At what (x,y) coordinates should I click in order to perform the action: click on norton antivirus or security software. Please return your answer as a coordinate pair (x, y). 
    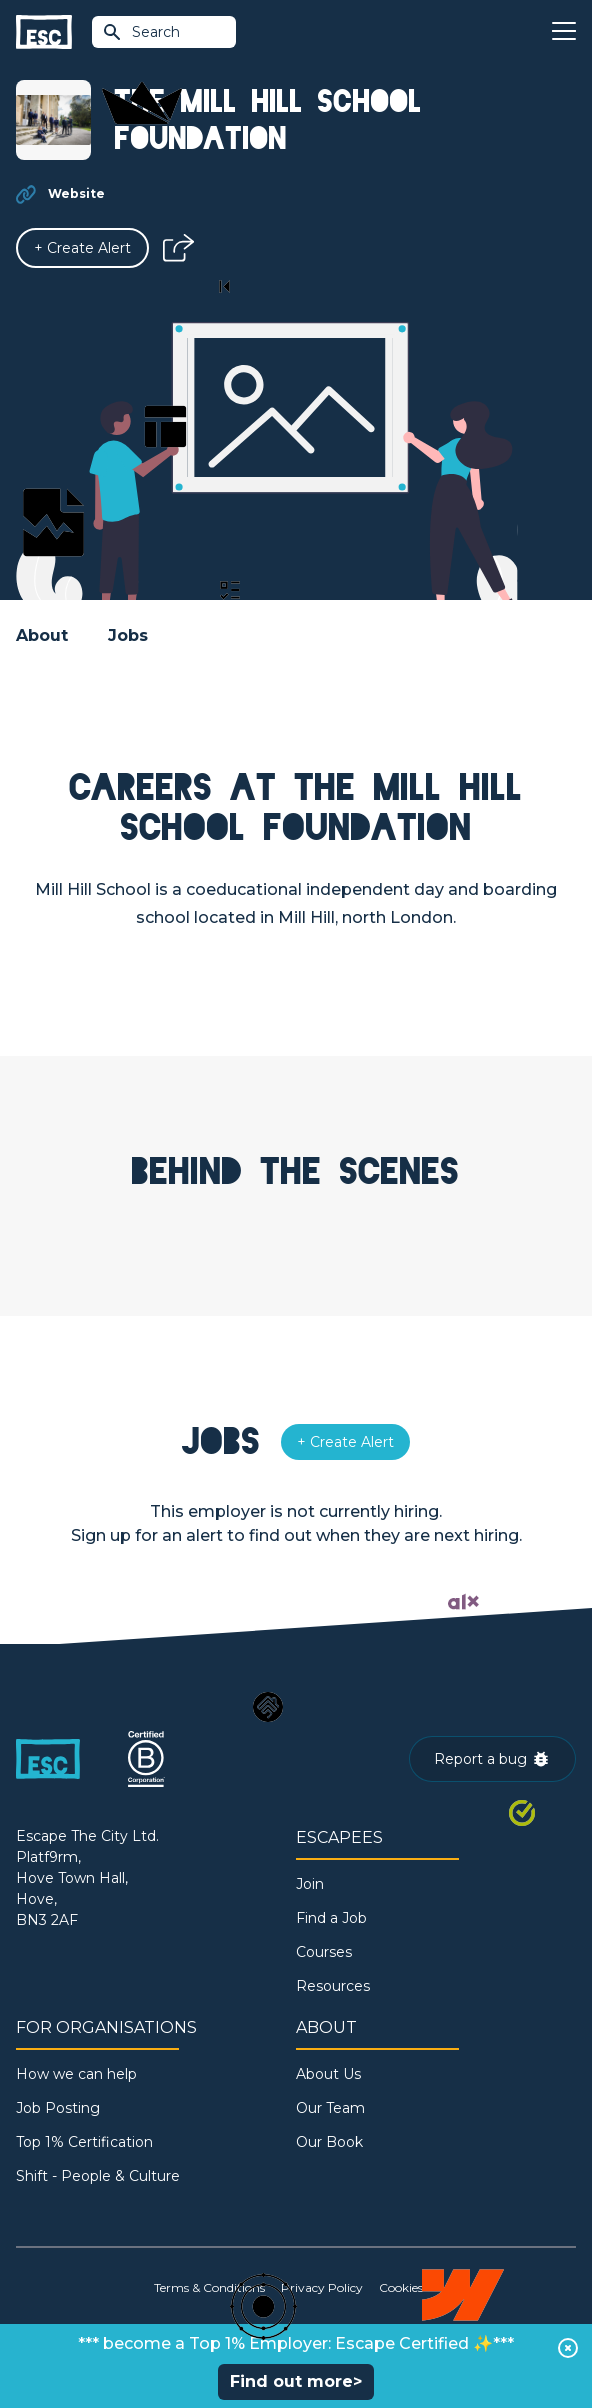
    Looking at the image, I should click on (522, 1813).